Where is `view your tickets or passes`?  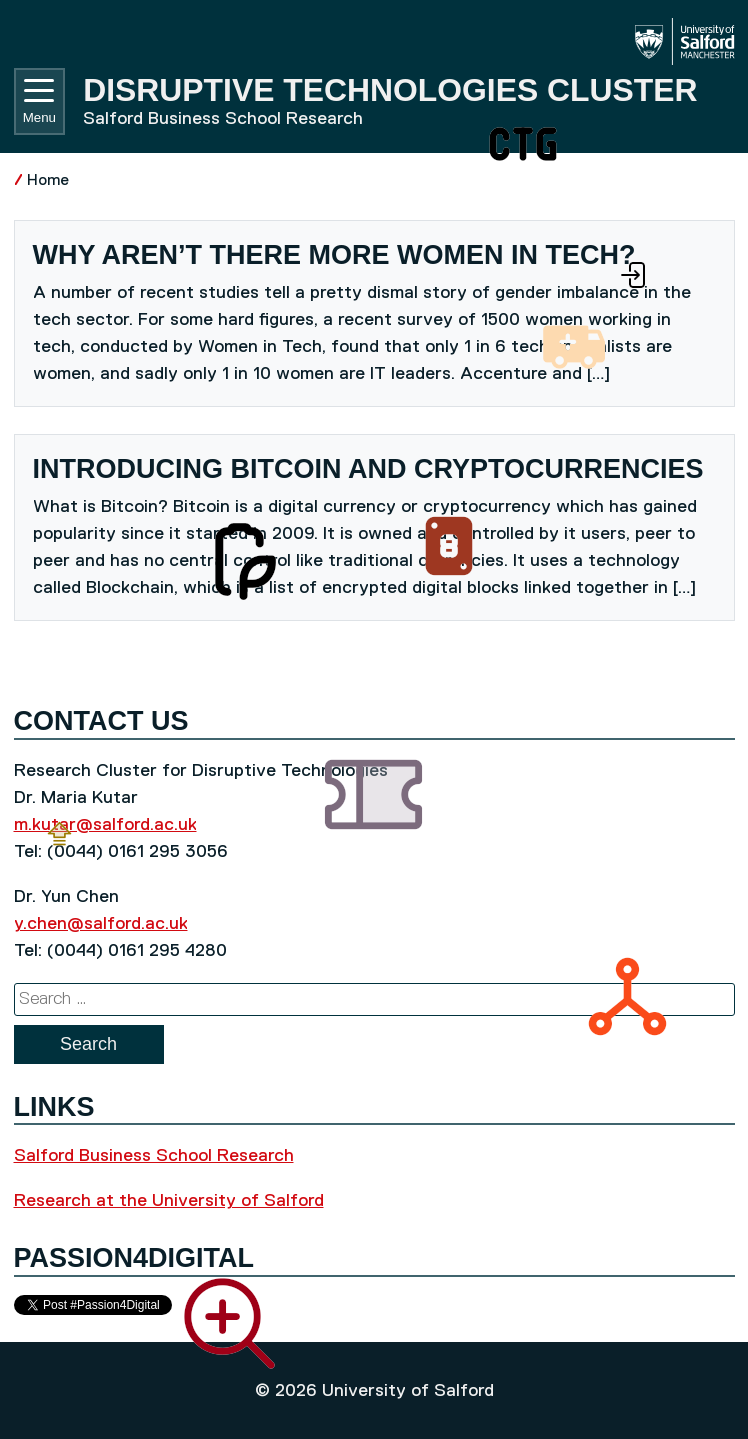
view your tickets or passes is located at coordinates (373, 794).